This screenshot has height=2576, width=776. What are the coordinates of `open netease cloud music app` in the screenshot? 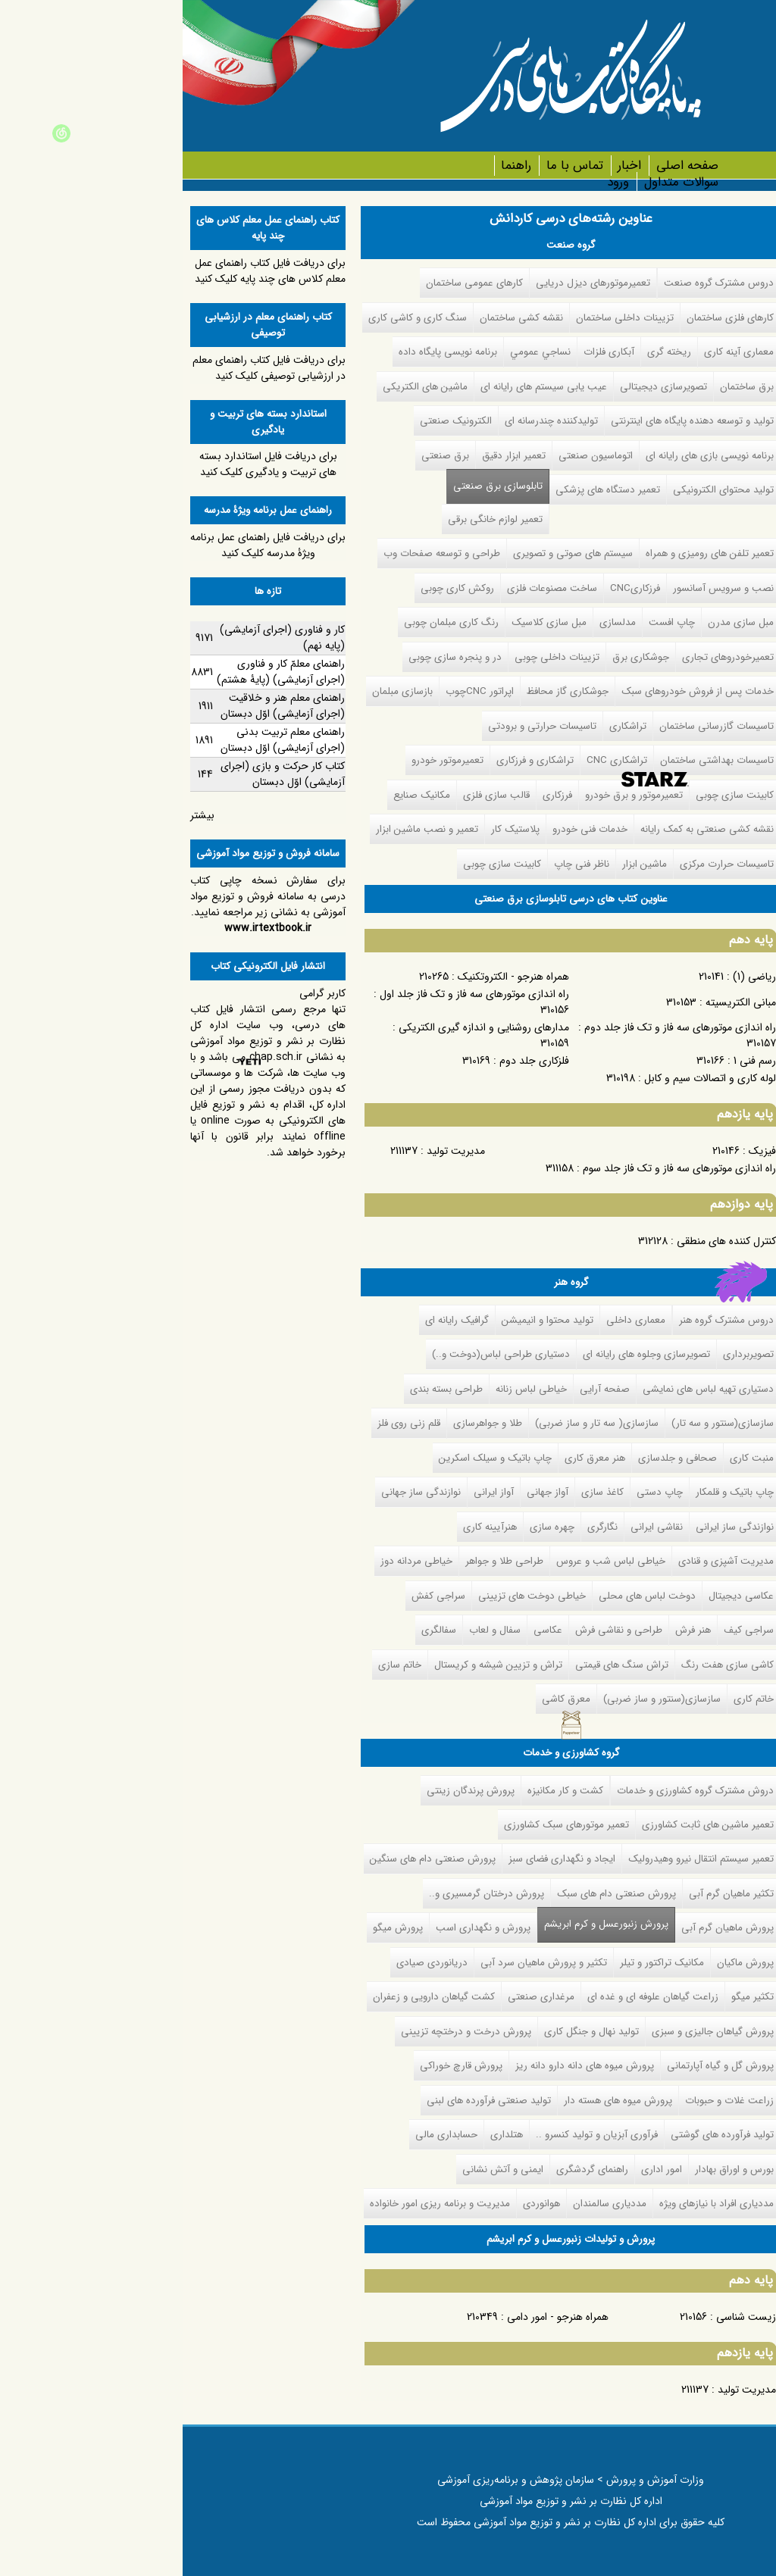 It's located at (61, 133).